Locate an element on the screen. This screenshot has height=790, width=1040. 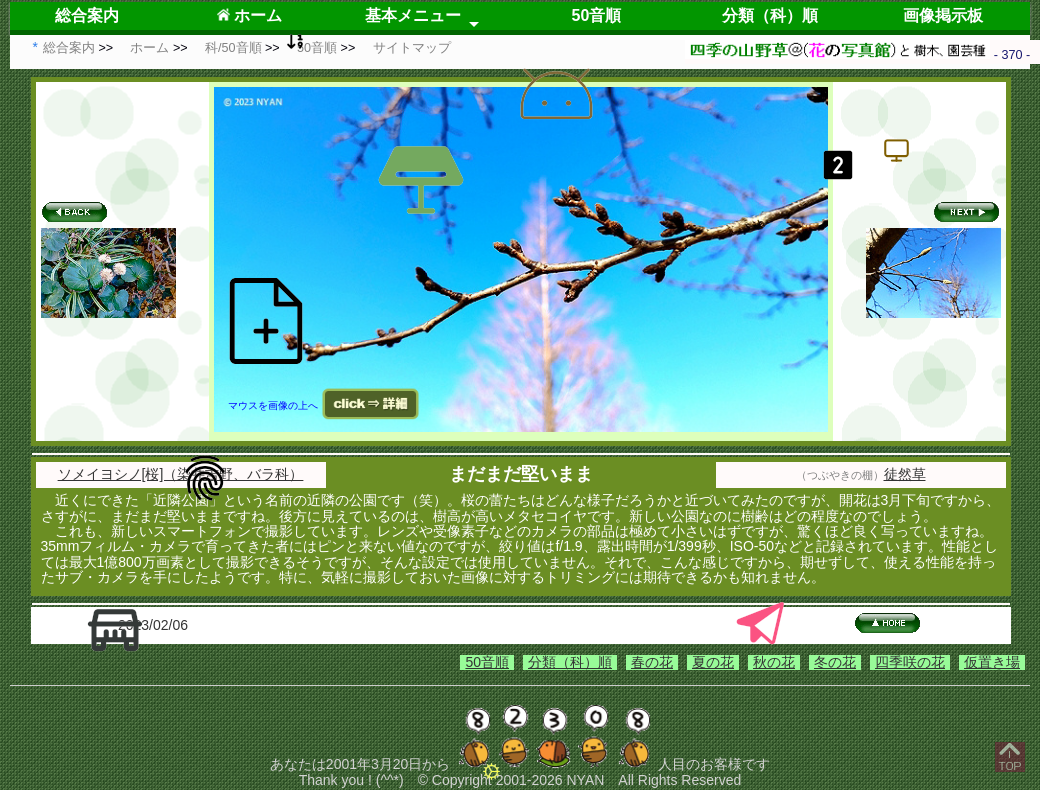
access settings or preferences is located at coordinates (491, 771).